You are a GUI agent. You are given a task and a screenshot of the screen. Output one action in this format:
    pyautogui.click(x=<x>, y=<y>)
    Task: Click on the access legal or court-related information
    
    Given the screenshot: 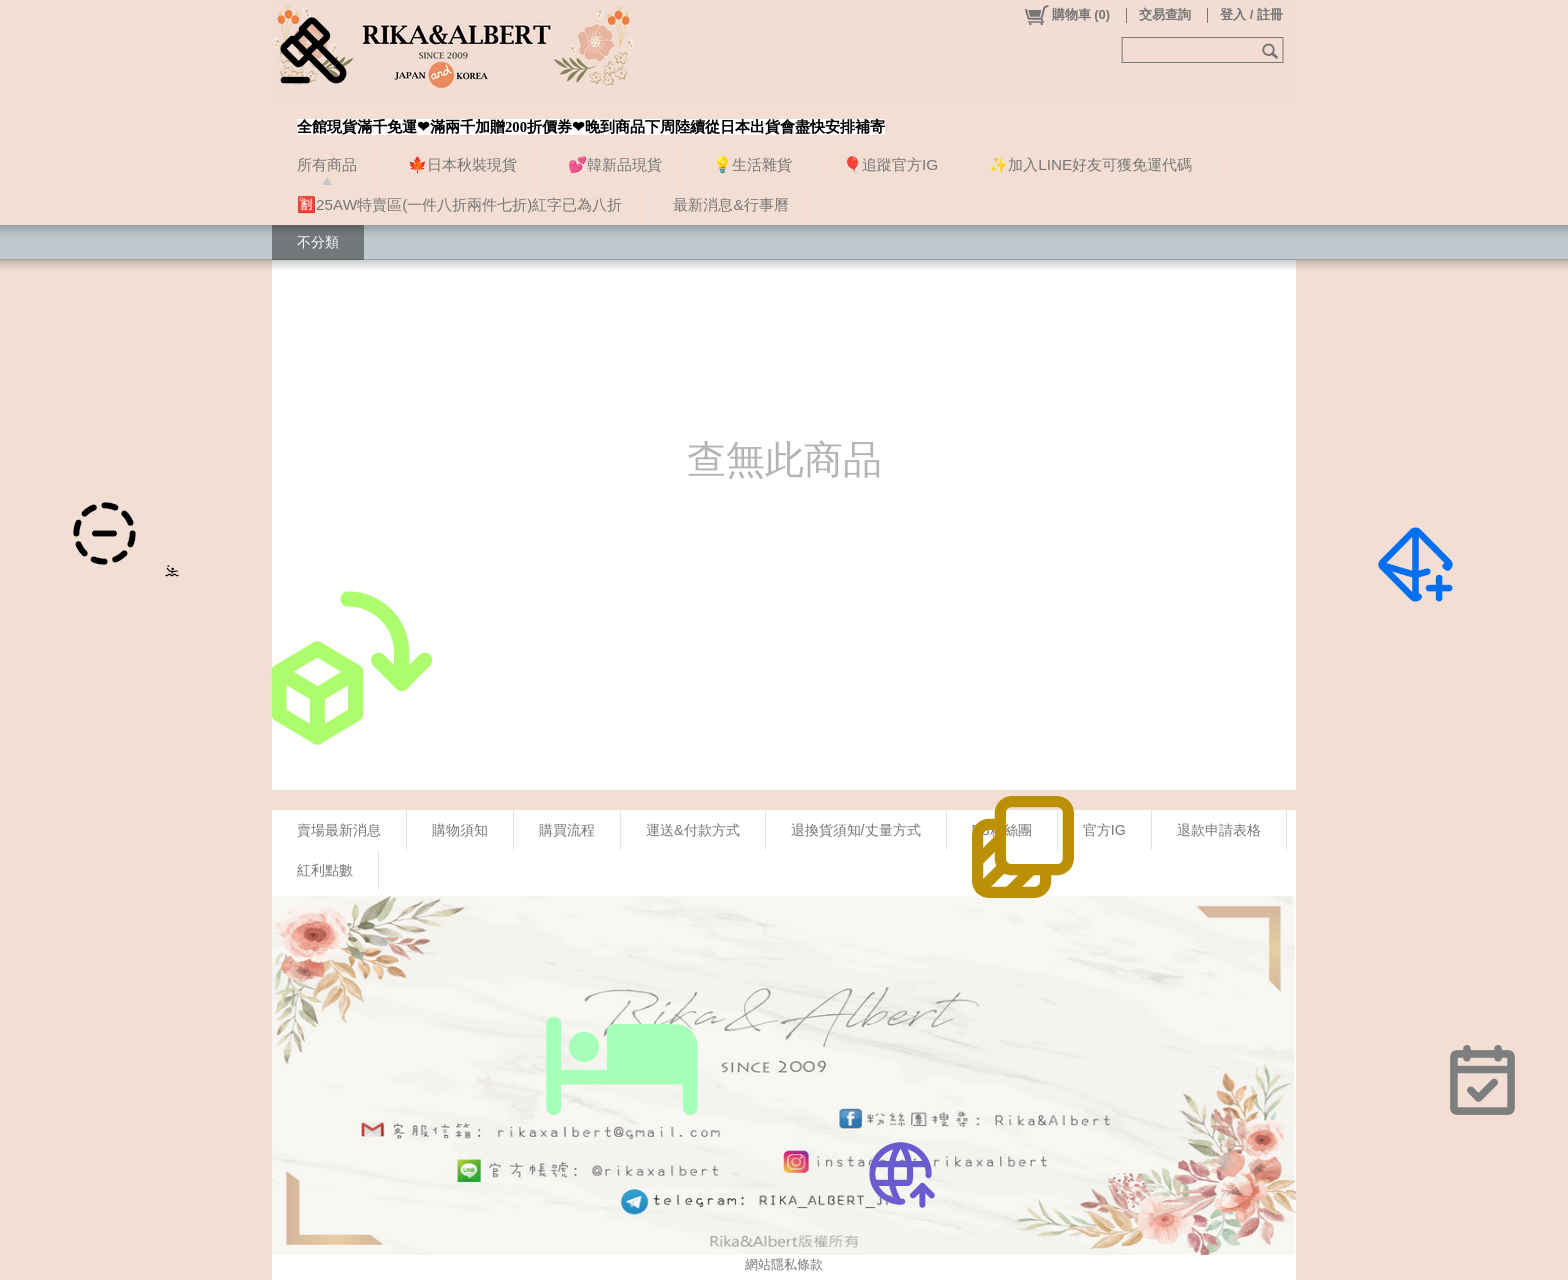 What is the action you would take?
    pyautogui.click(x=313, y=50)
    